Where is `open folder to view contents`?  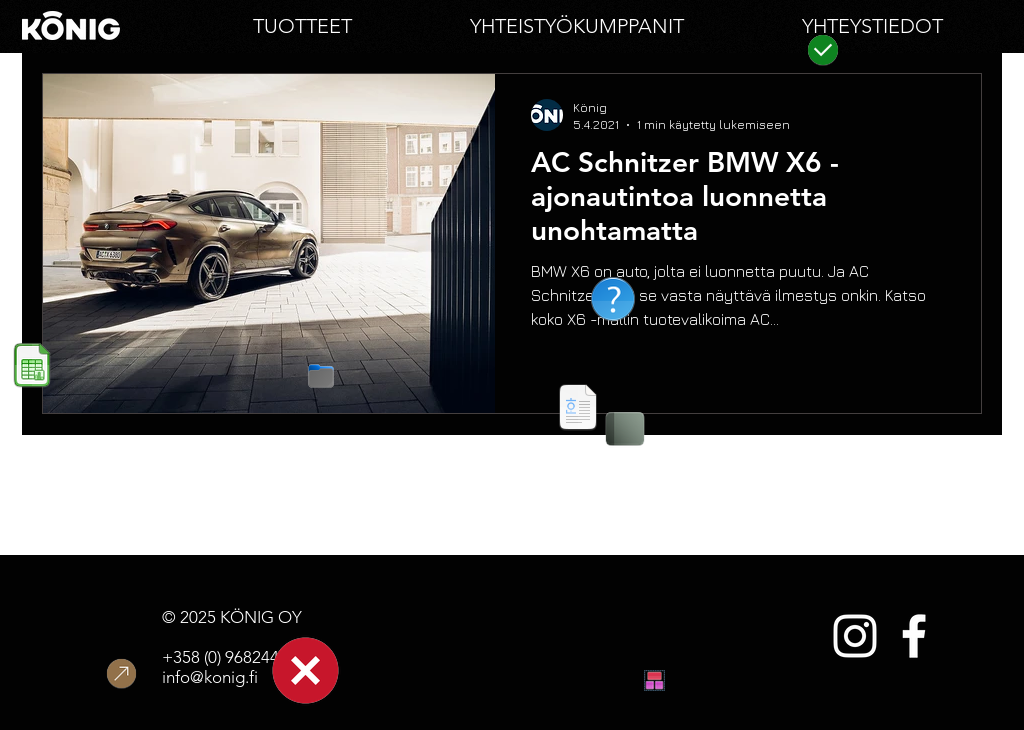
open folder to view contents is located at coordinates (321, 376).